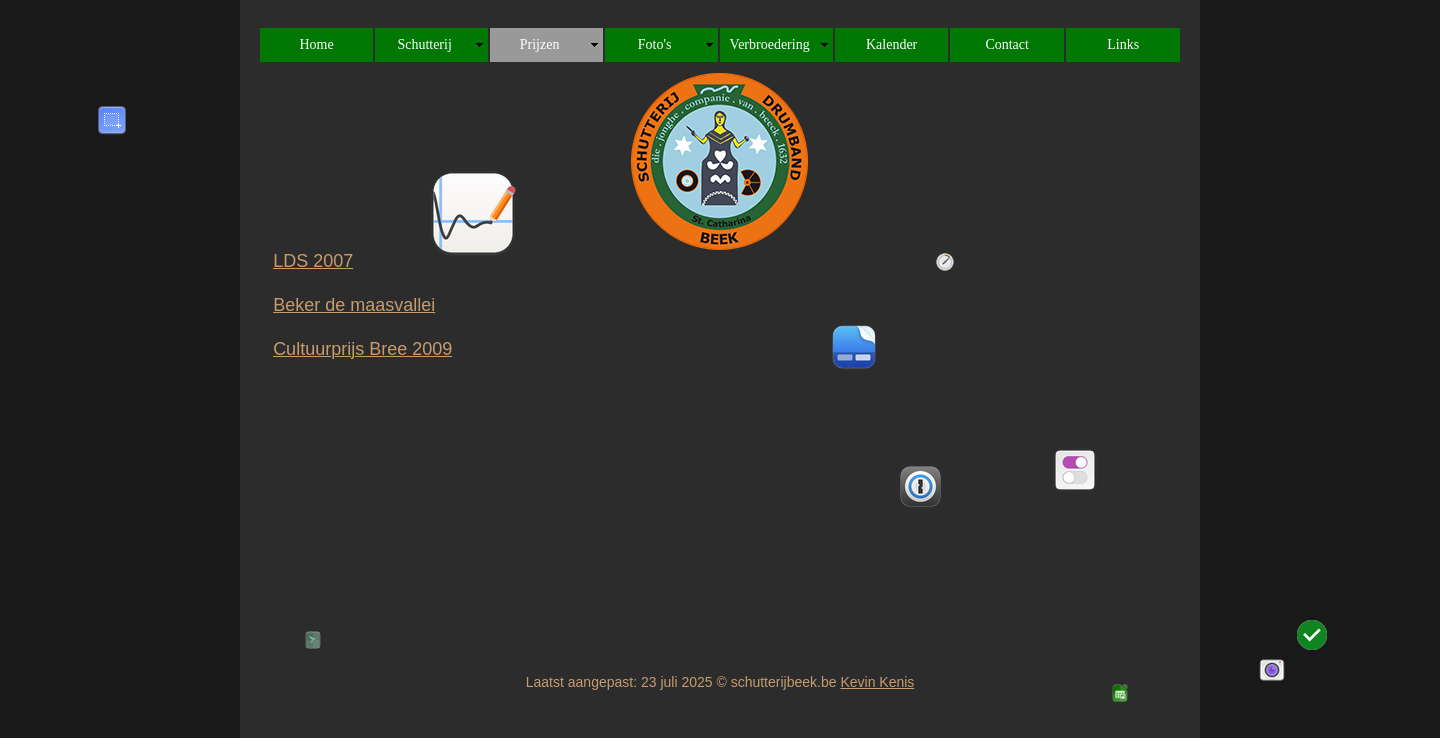 This screenshot has width=1440, height=738. Describe the element at coordinates (313, 640) in the screenshot. I see `snap application package file` at that location.